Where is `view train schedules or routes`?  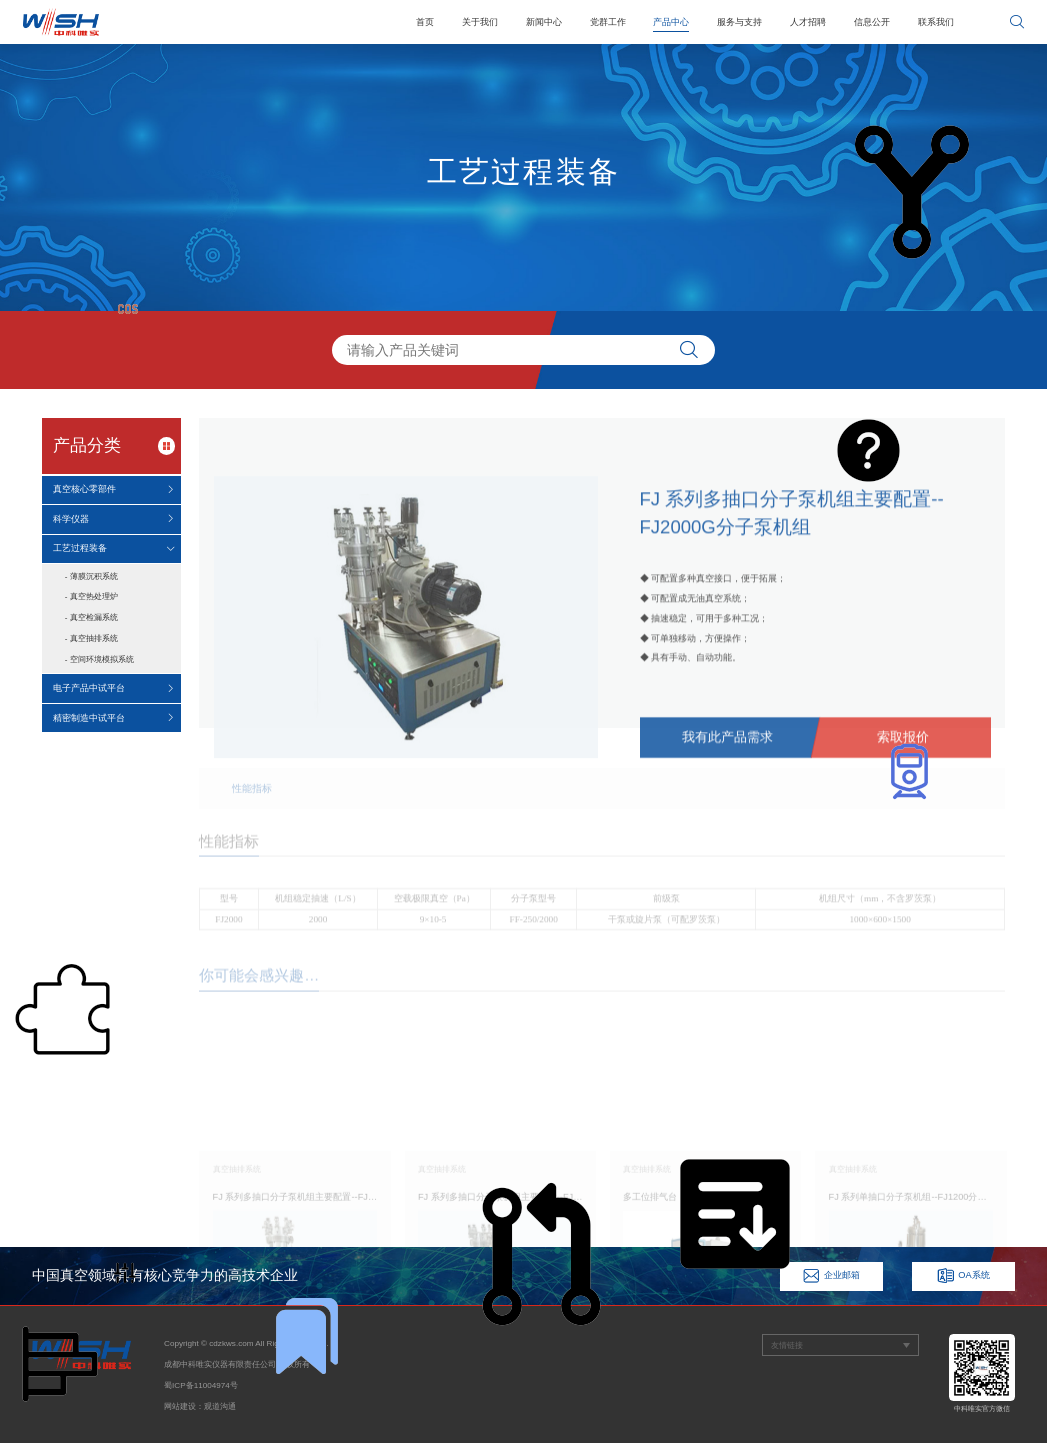
view train schedules or routes is located at coordinates (909, 771).